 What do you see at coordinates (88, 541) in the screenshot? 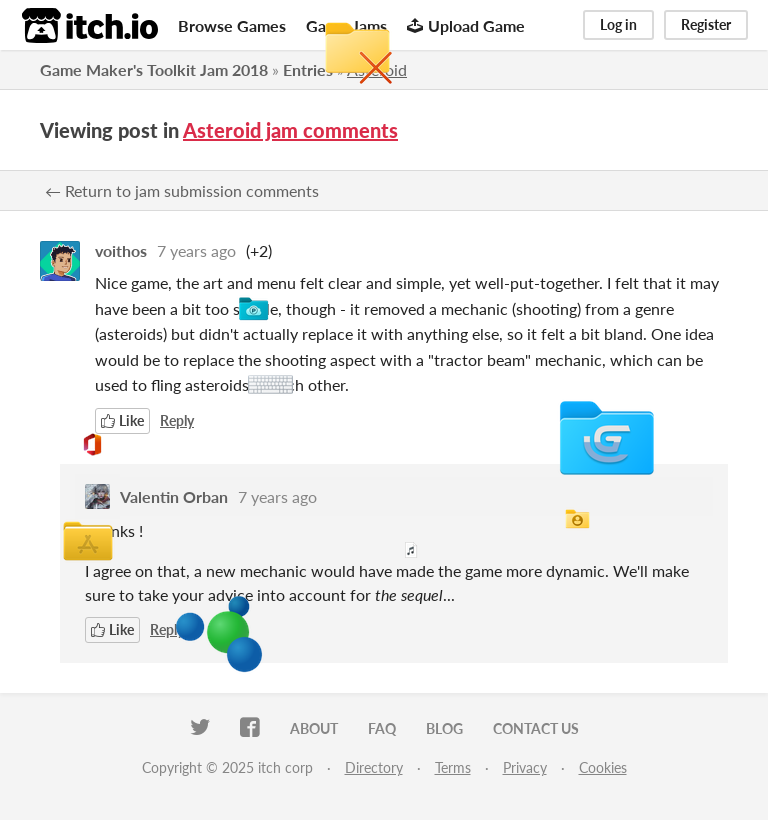
I see `open templates folder` at bounding box center [88, 541].